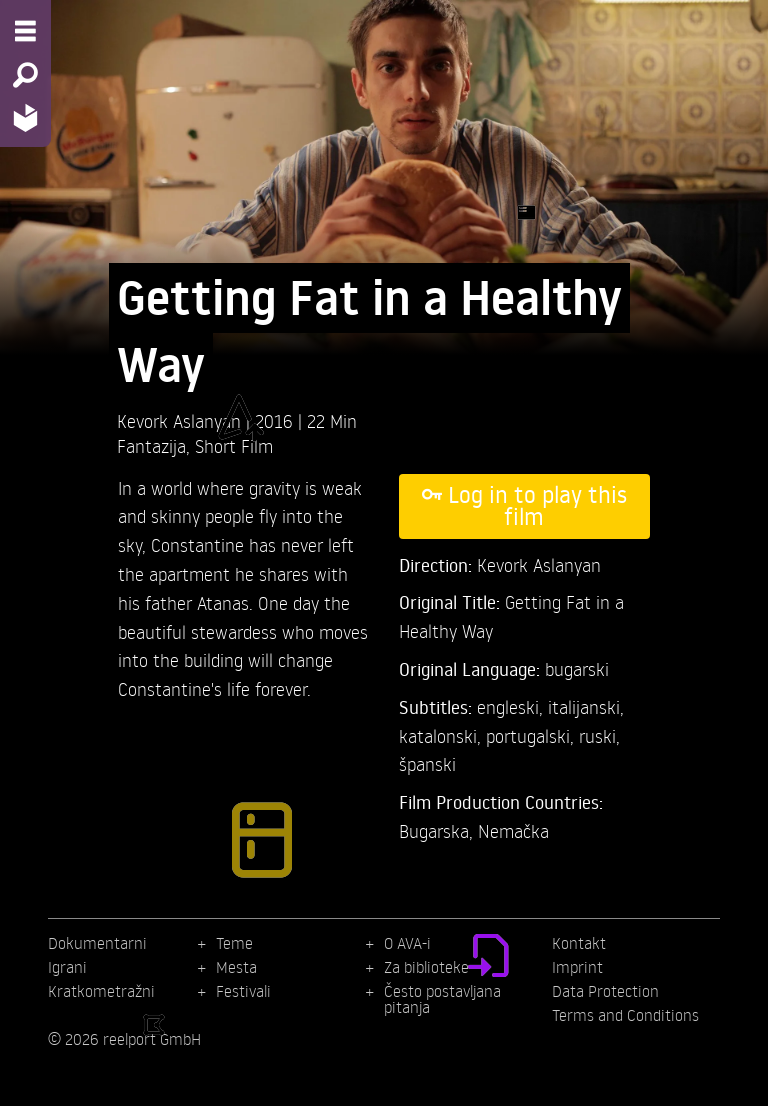 The image size is (768, 1106). Describe the element at coordinates (239, 417) in the screenshot. I see `navigate upward or move to previous location` at that location.